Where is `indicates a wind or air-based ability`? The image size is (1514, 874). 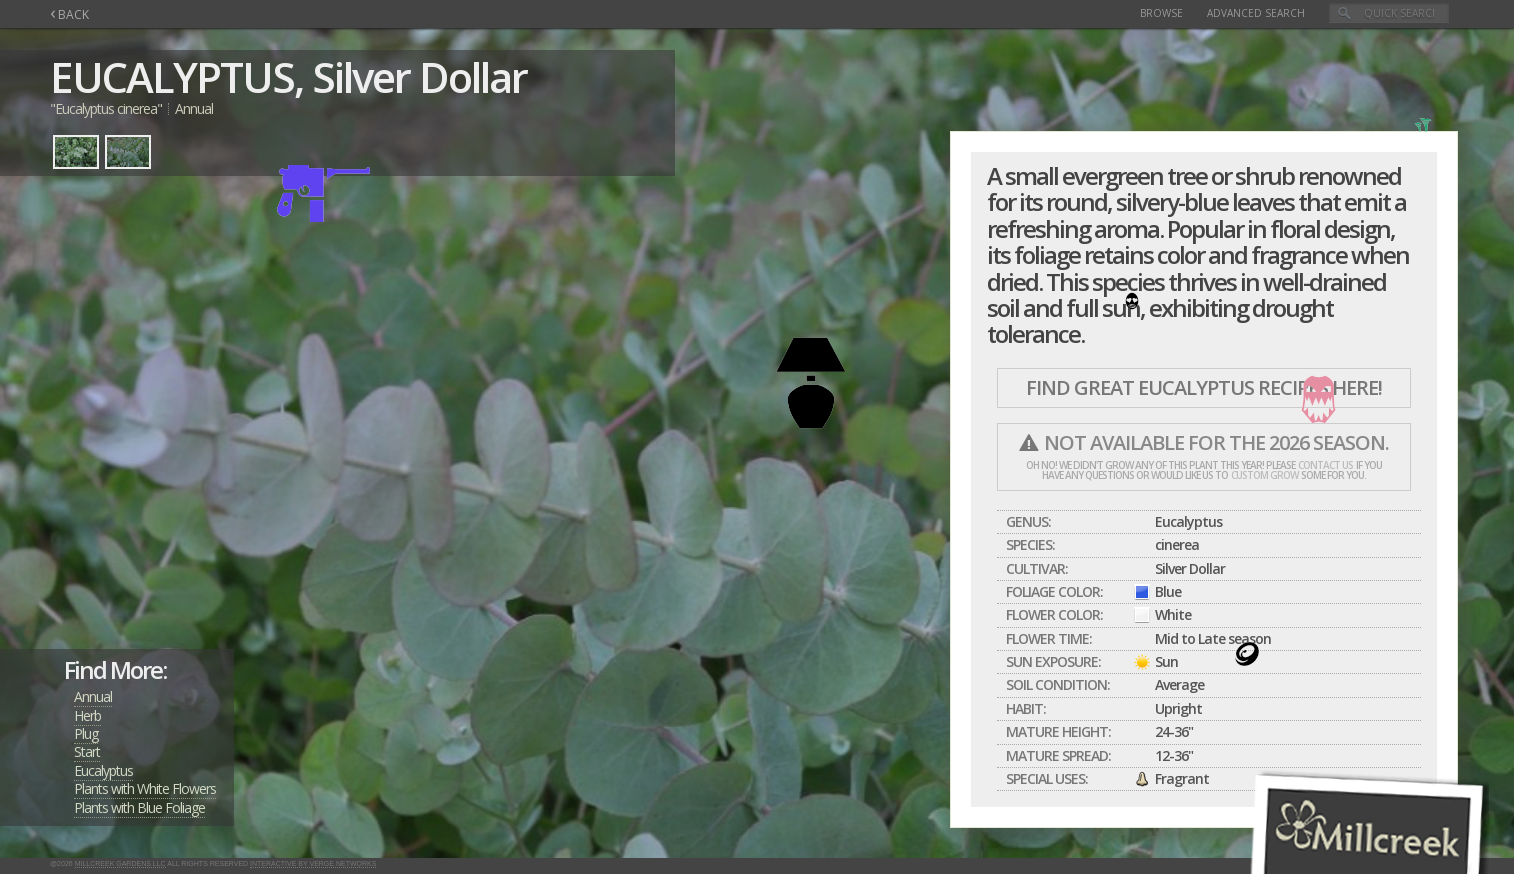 indicates a wind or air-based ability is located at coordinates (1247, 654).